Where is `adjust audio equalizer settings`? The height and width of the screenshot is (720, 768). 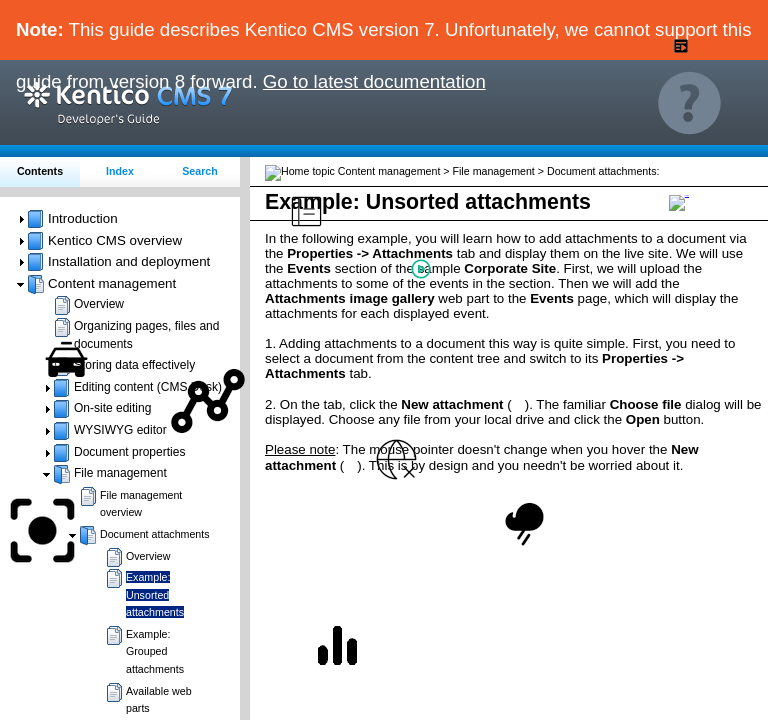 adjust audio equalizer settings is located at coordinates (337, 645).